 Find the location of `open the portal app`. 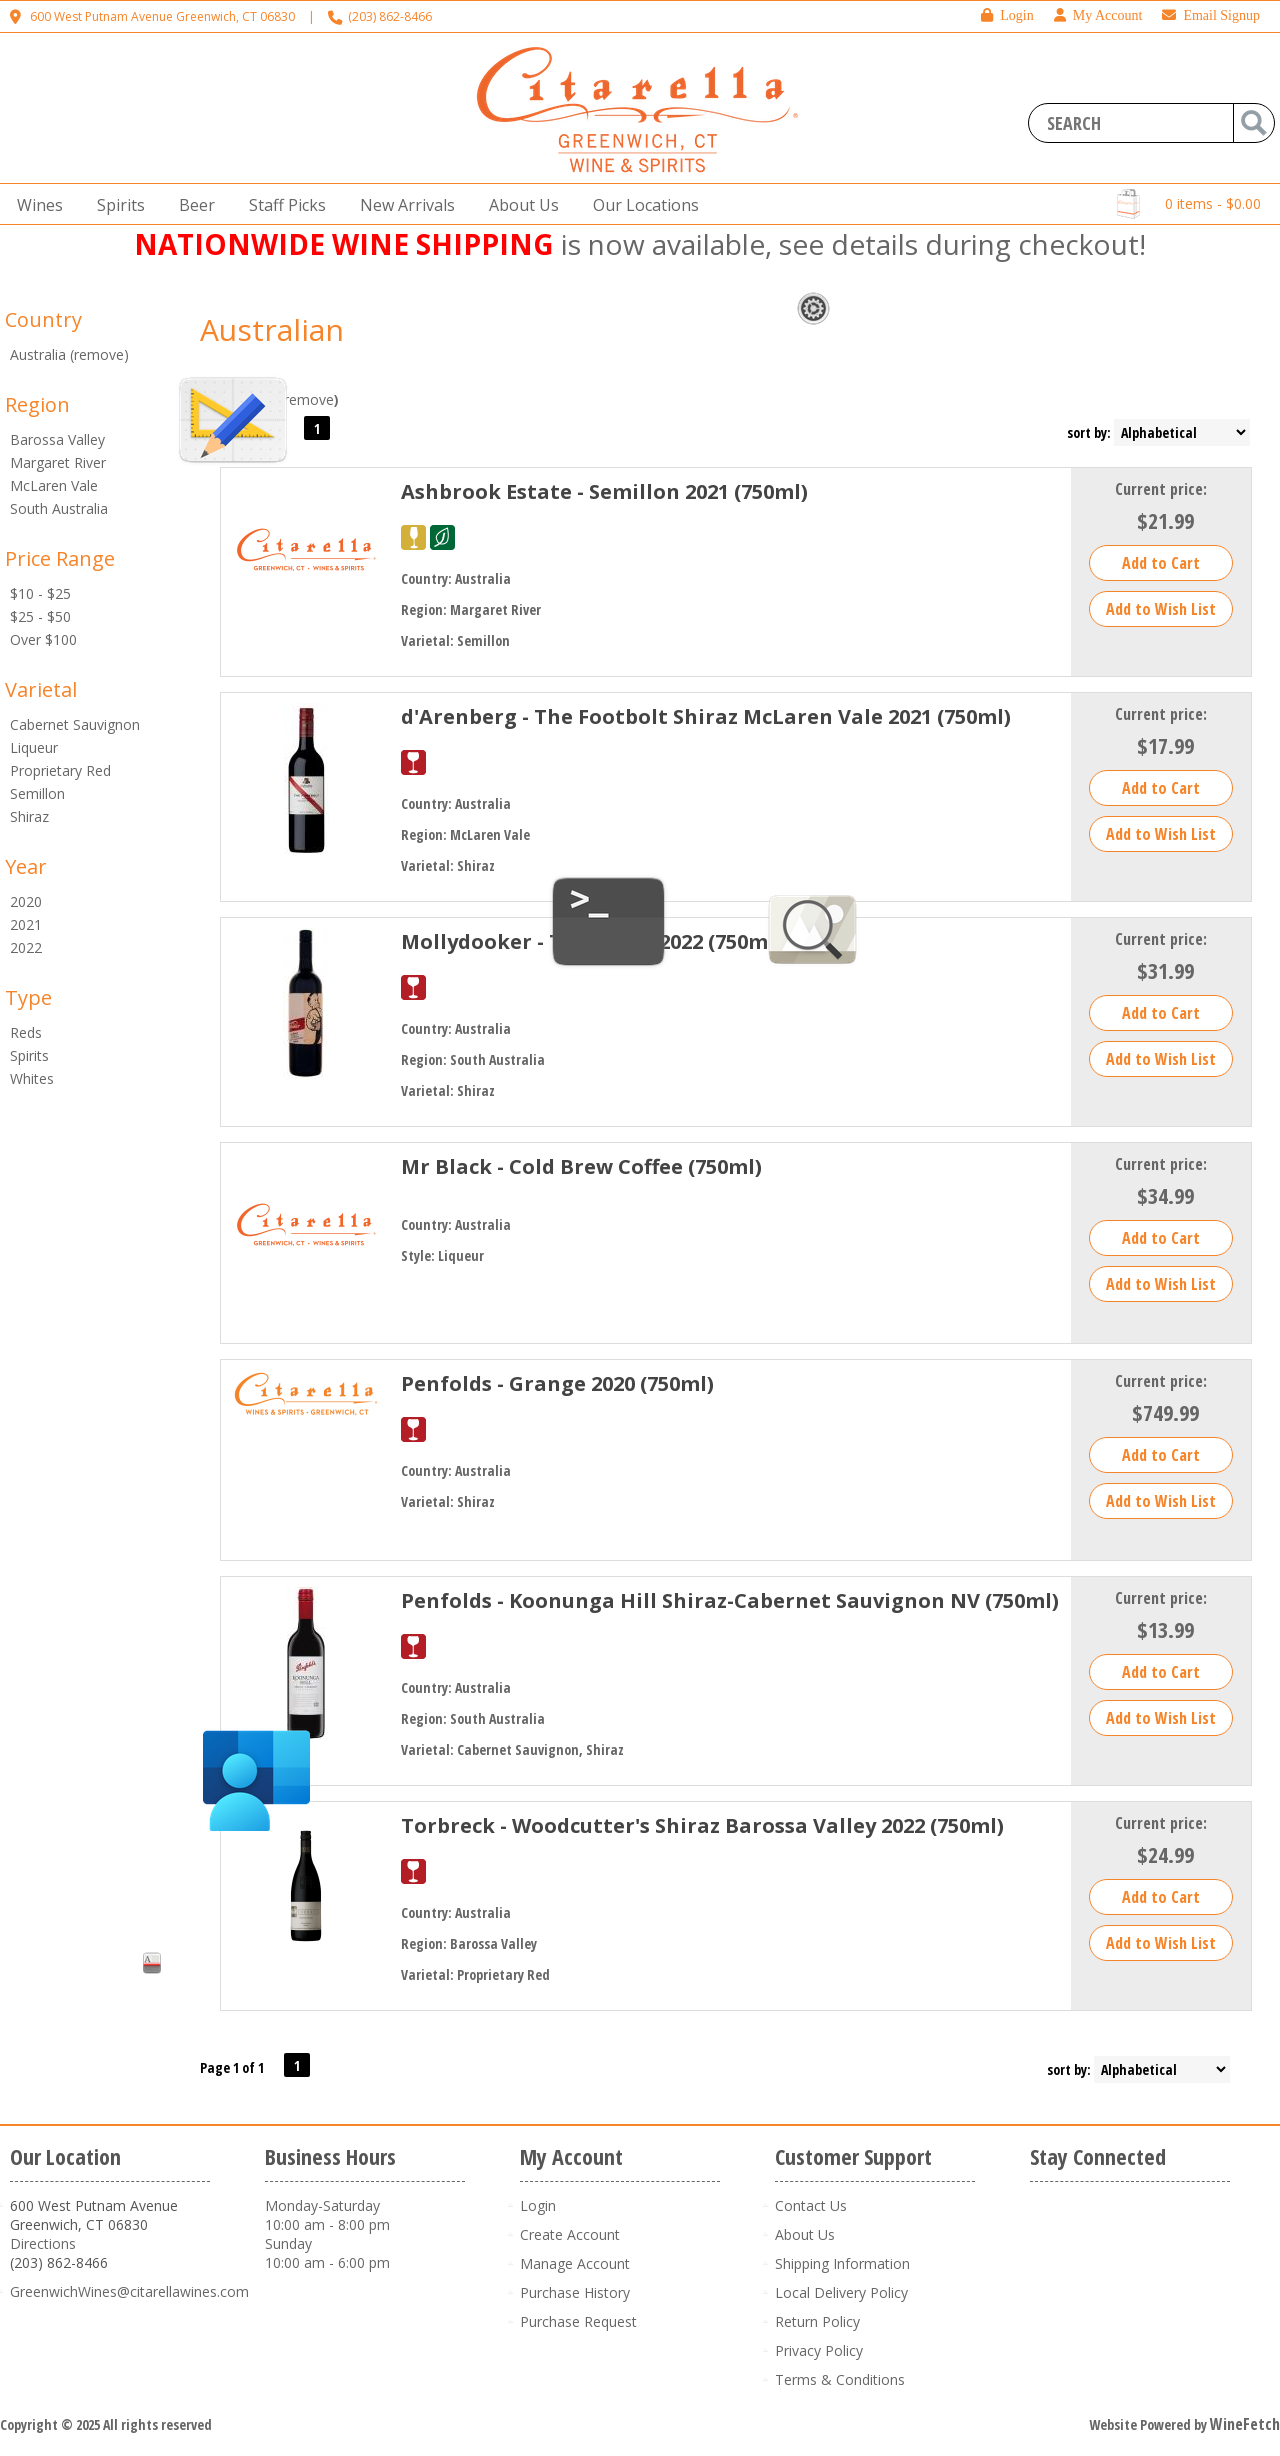

open the portal app is located at coordinates (256, 1777).